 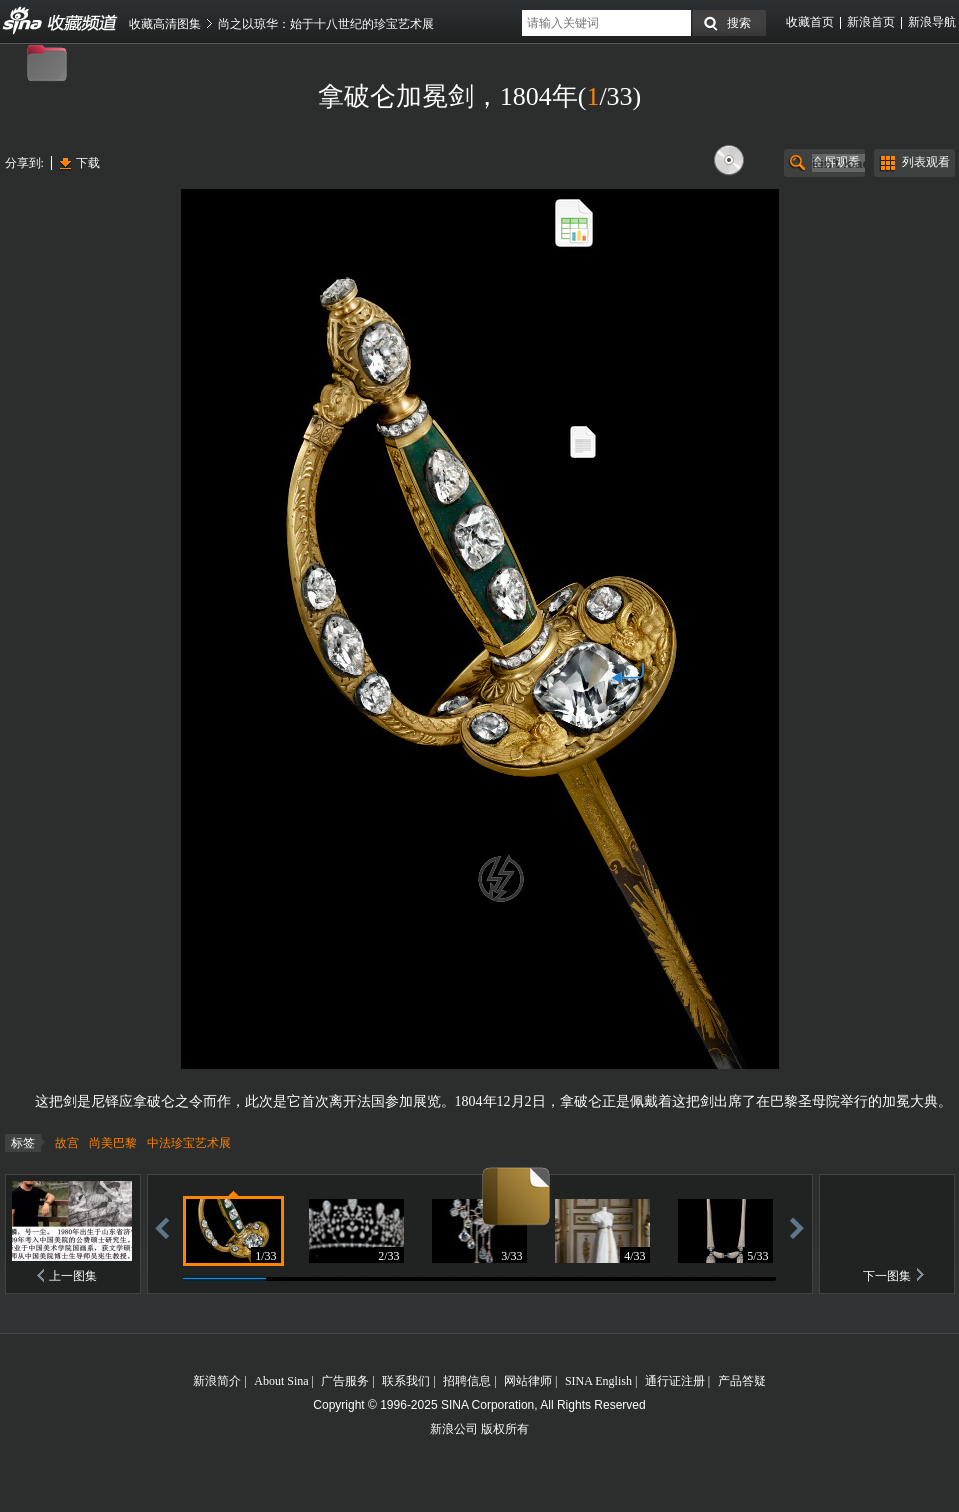 What do you see at coordinates (627, 671) in the screenshot?
I see `reply to an email message` at bounding box center [627, 671].